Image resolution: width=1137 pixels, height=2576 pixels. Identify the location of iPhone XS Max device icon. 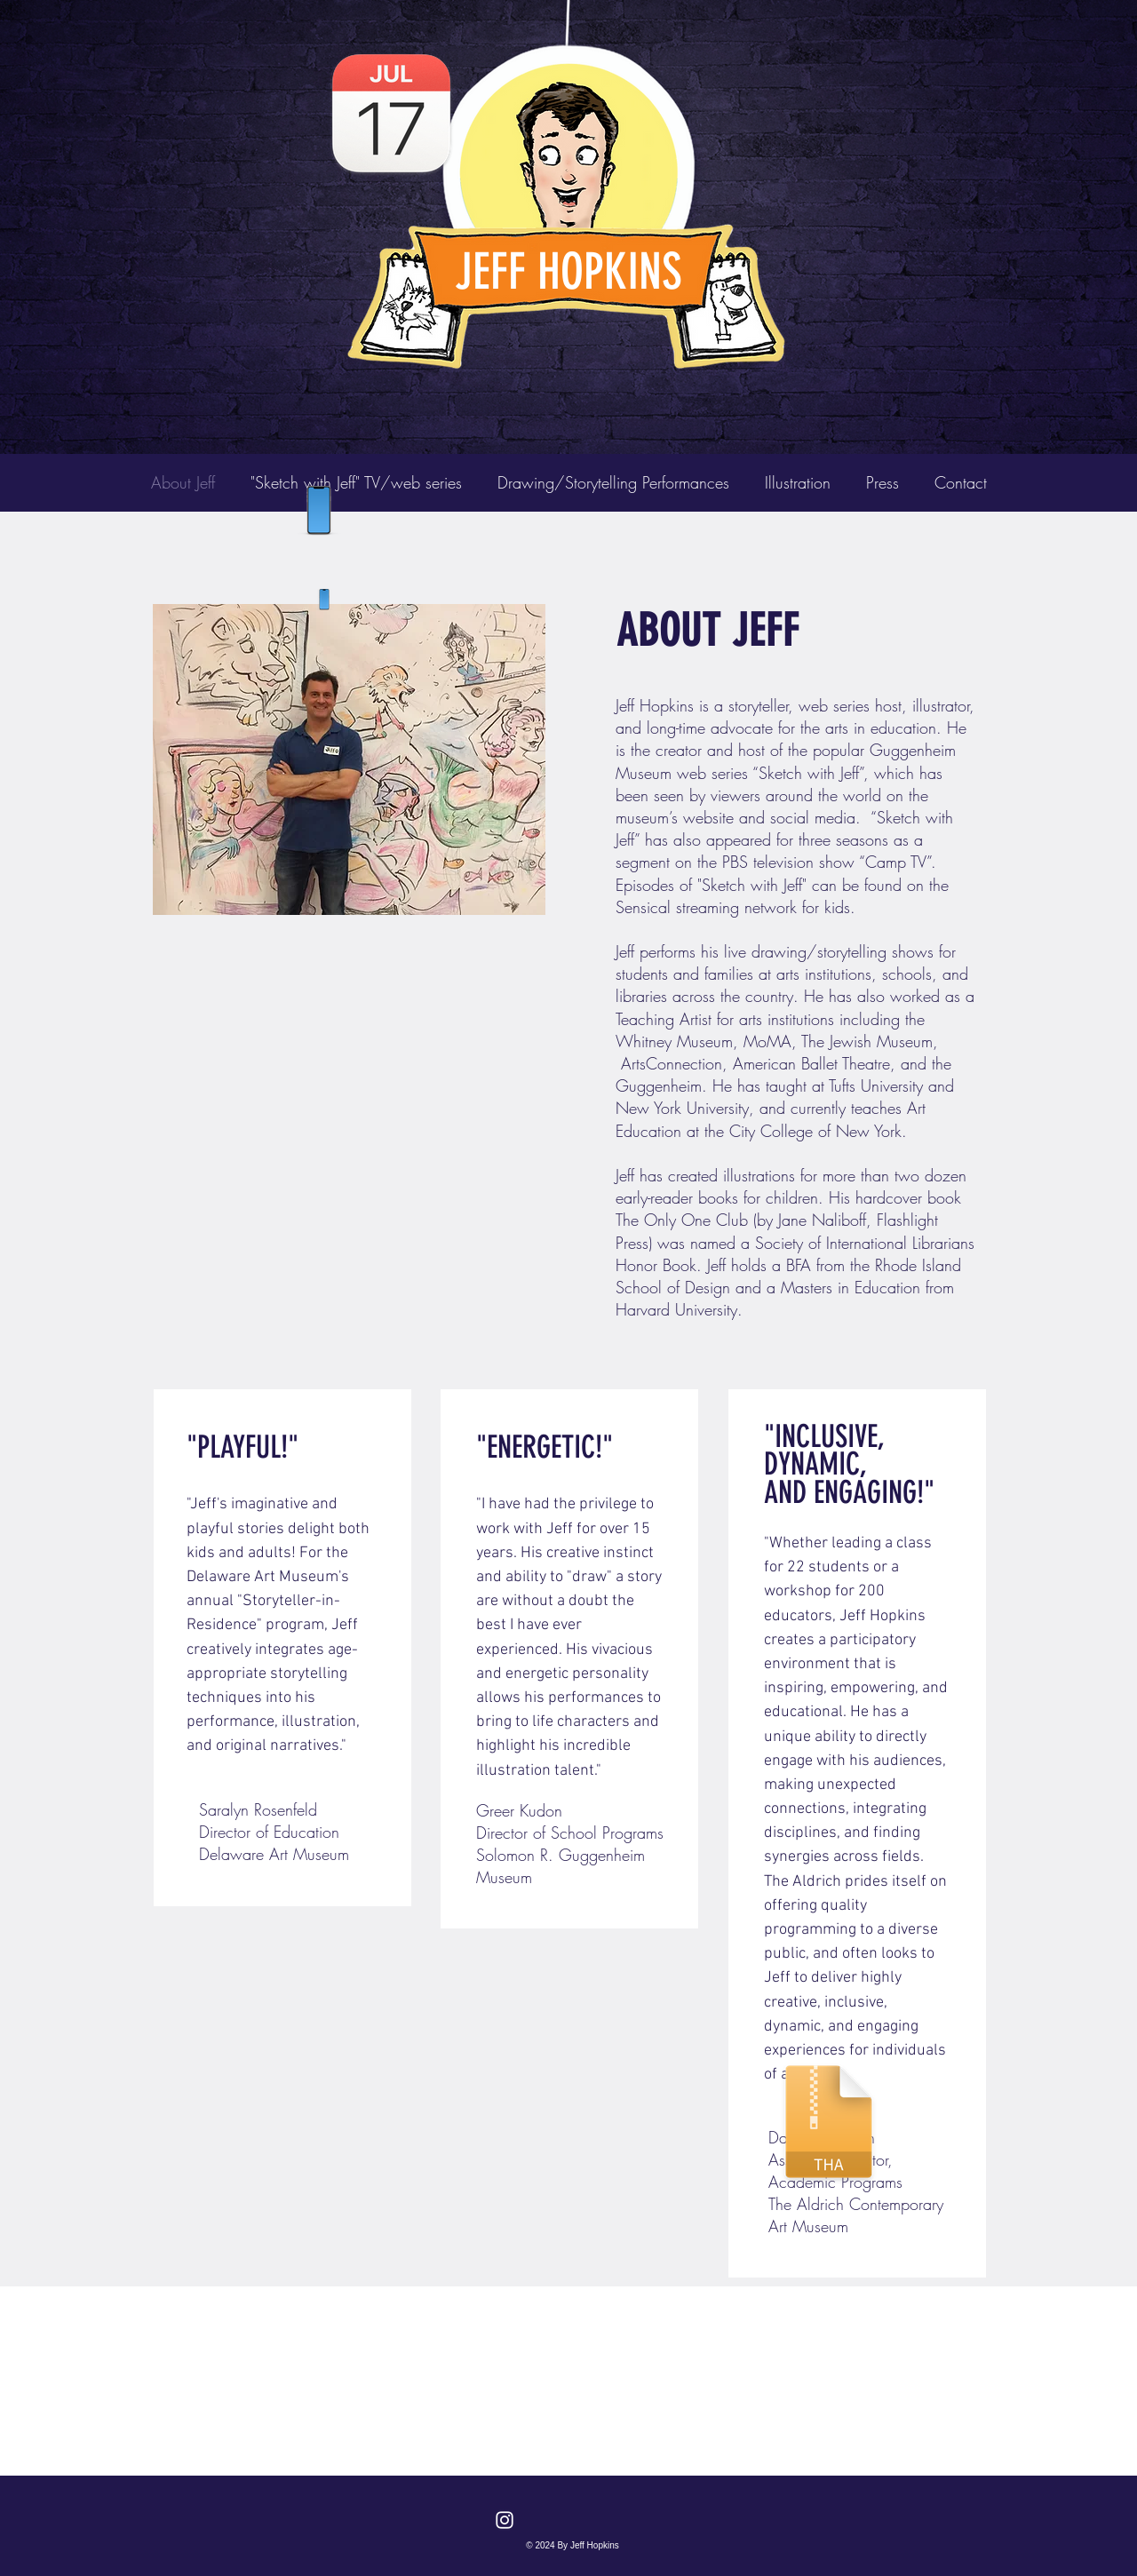
(319, 511).